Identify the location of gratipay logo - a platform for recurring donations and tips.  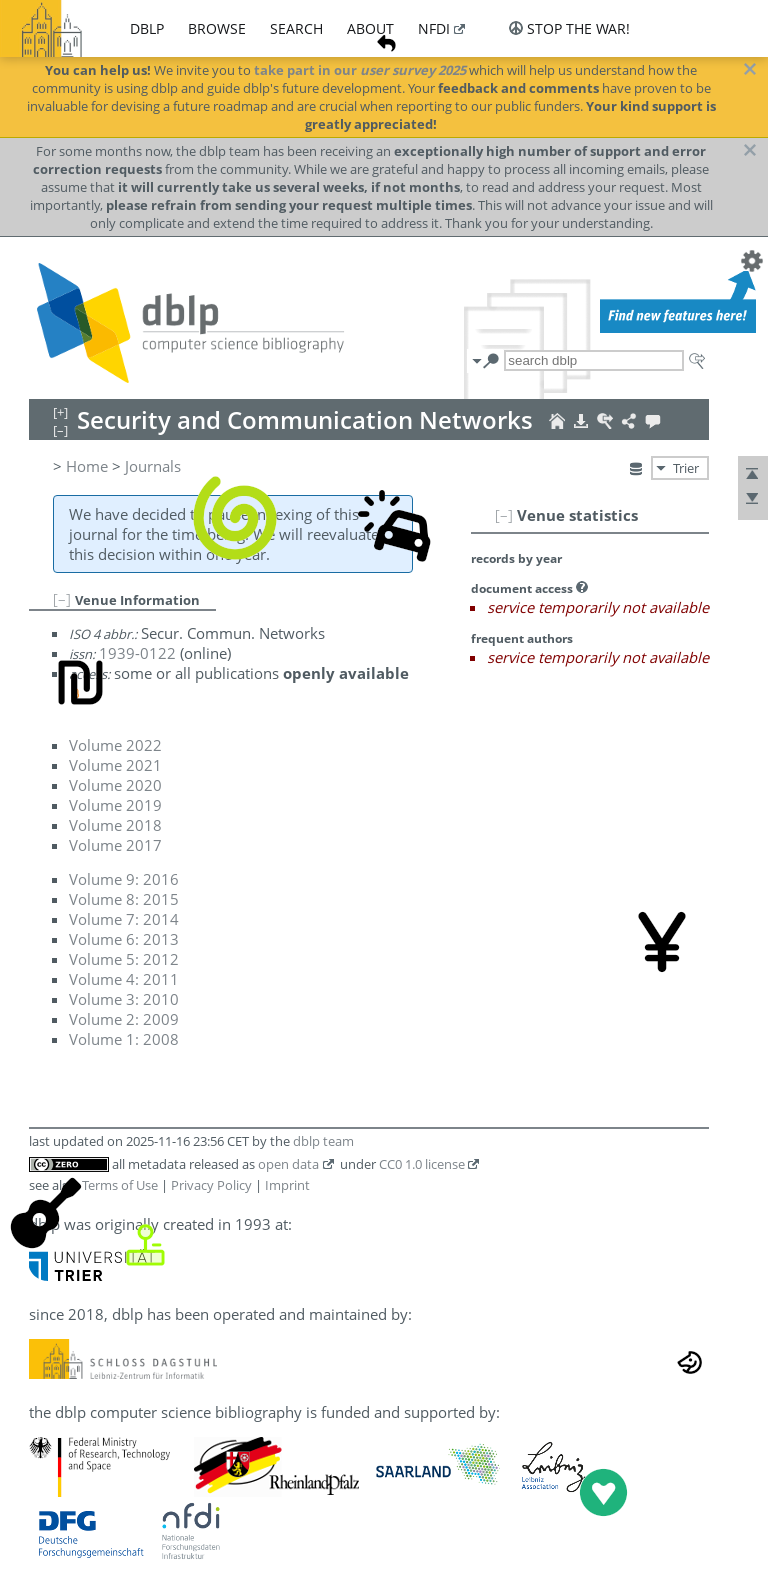
(603, 1492).